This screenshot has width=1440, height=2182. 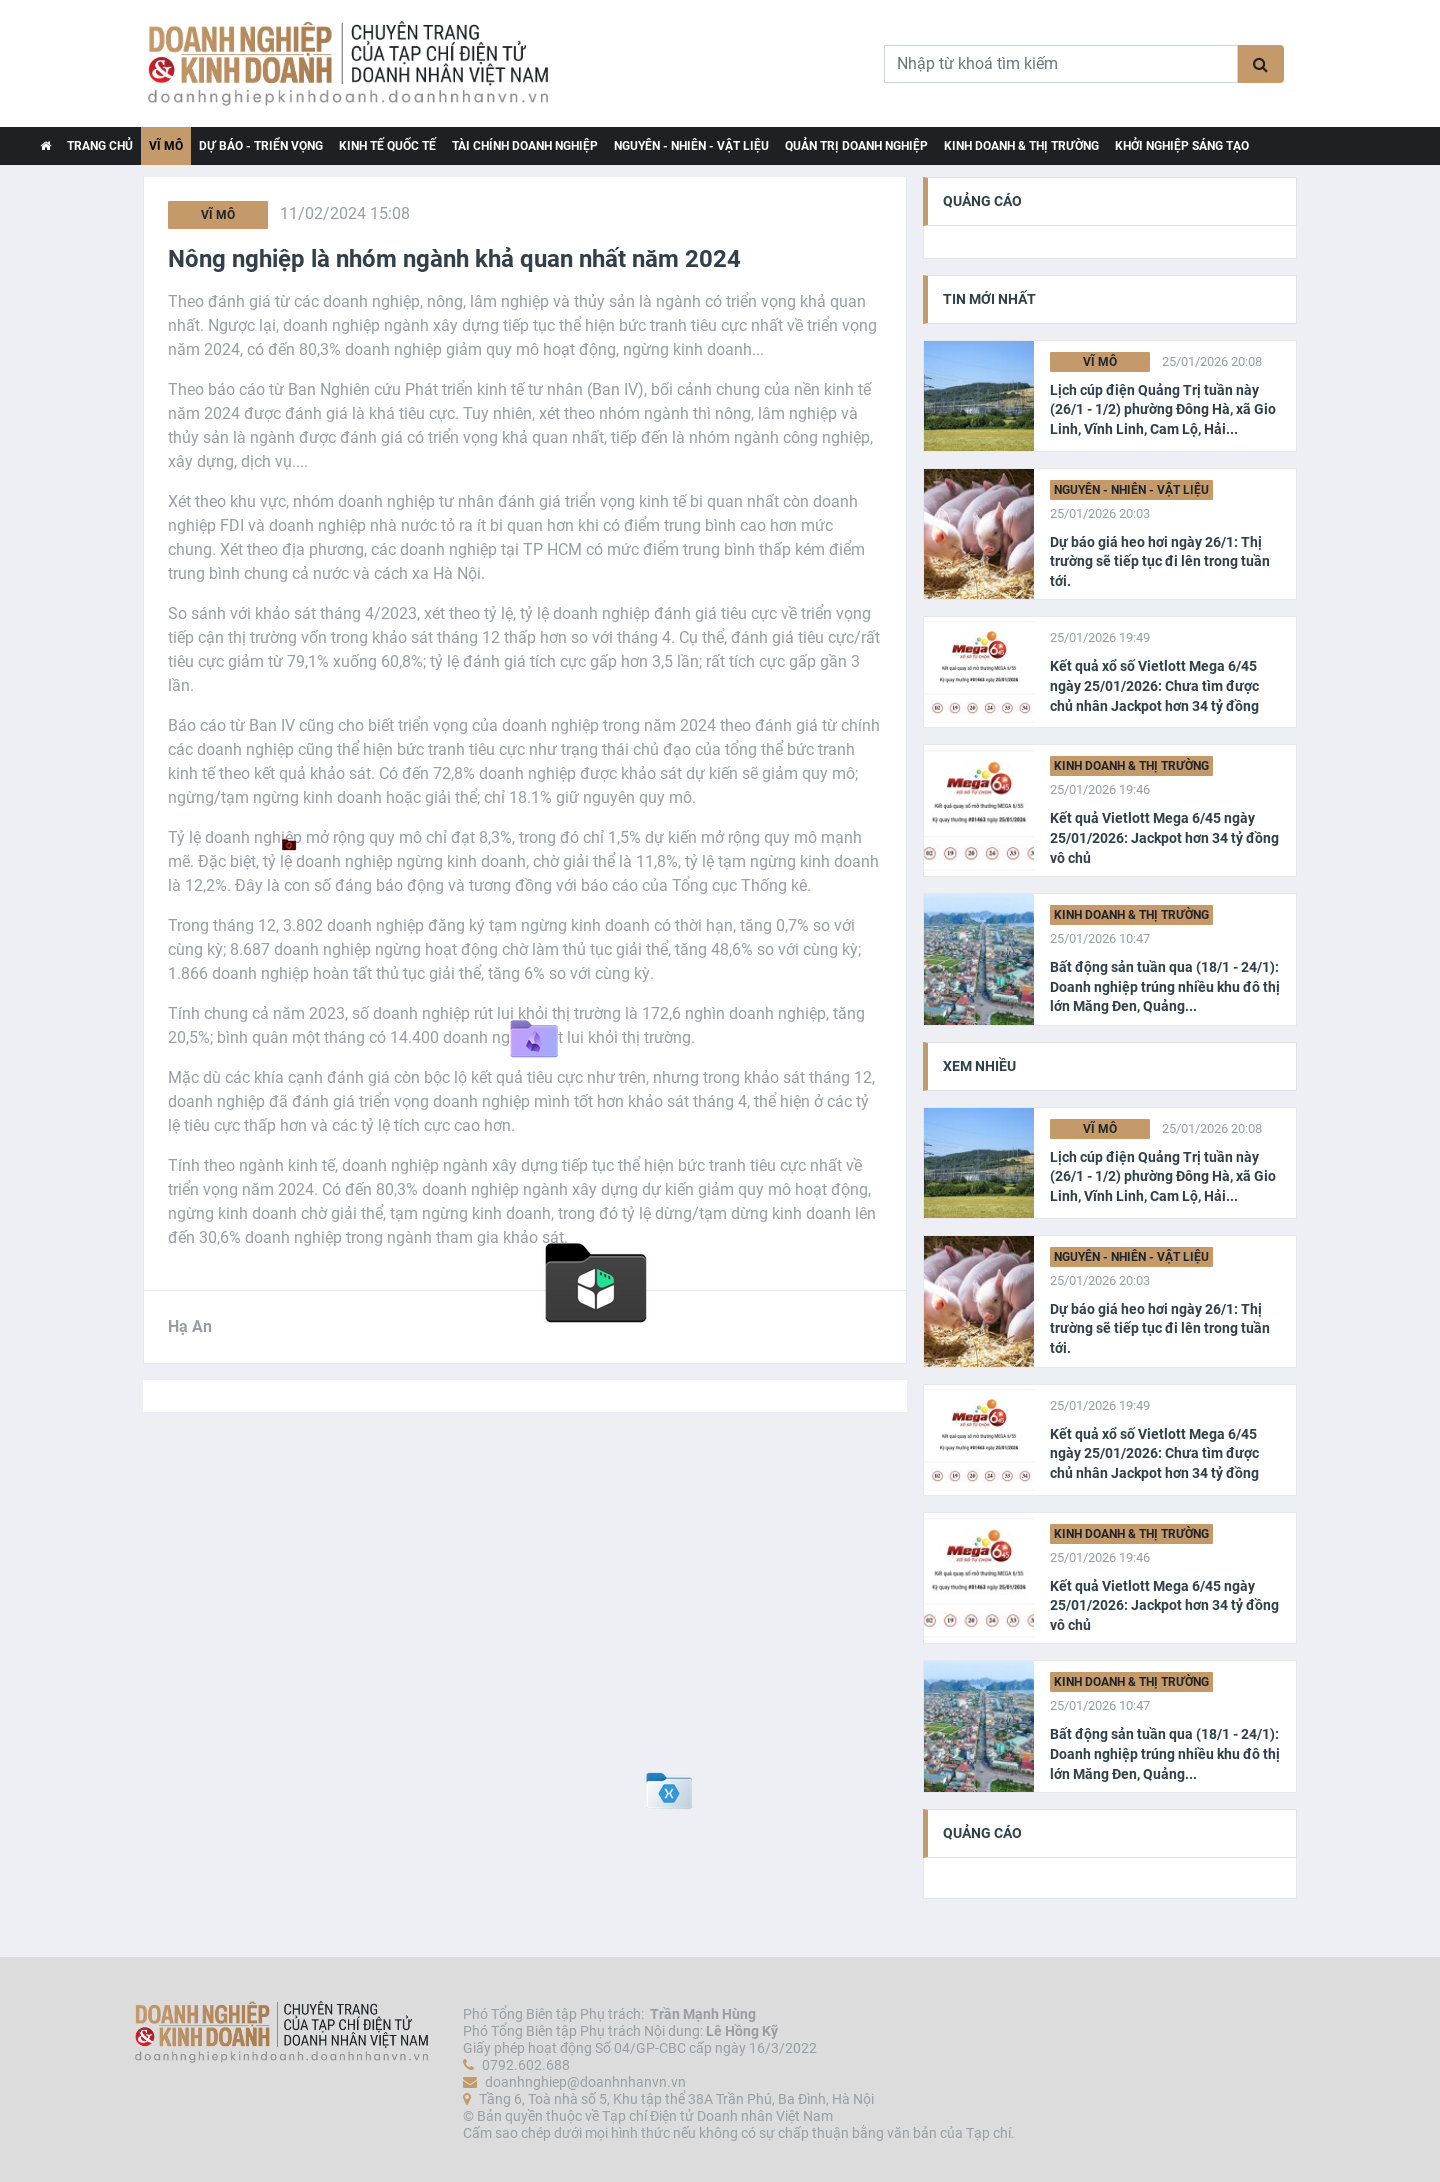 I want to click on open Opera GX browser files folder, so click(x=289, y=845).